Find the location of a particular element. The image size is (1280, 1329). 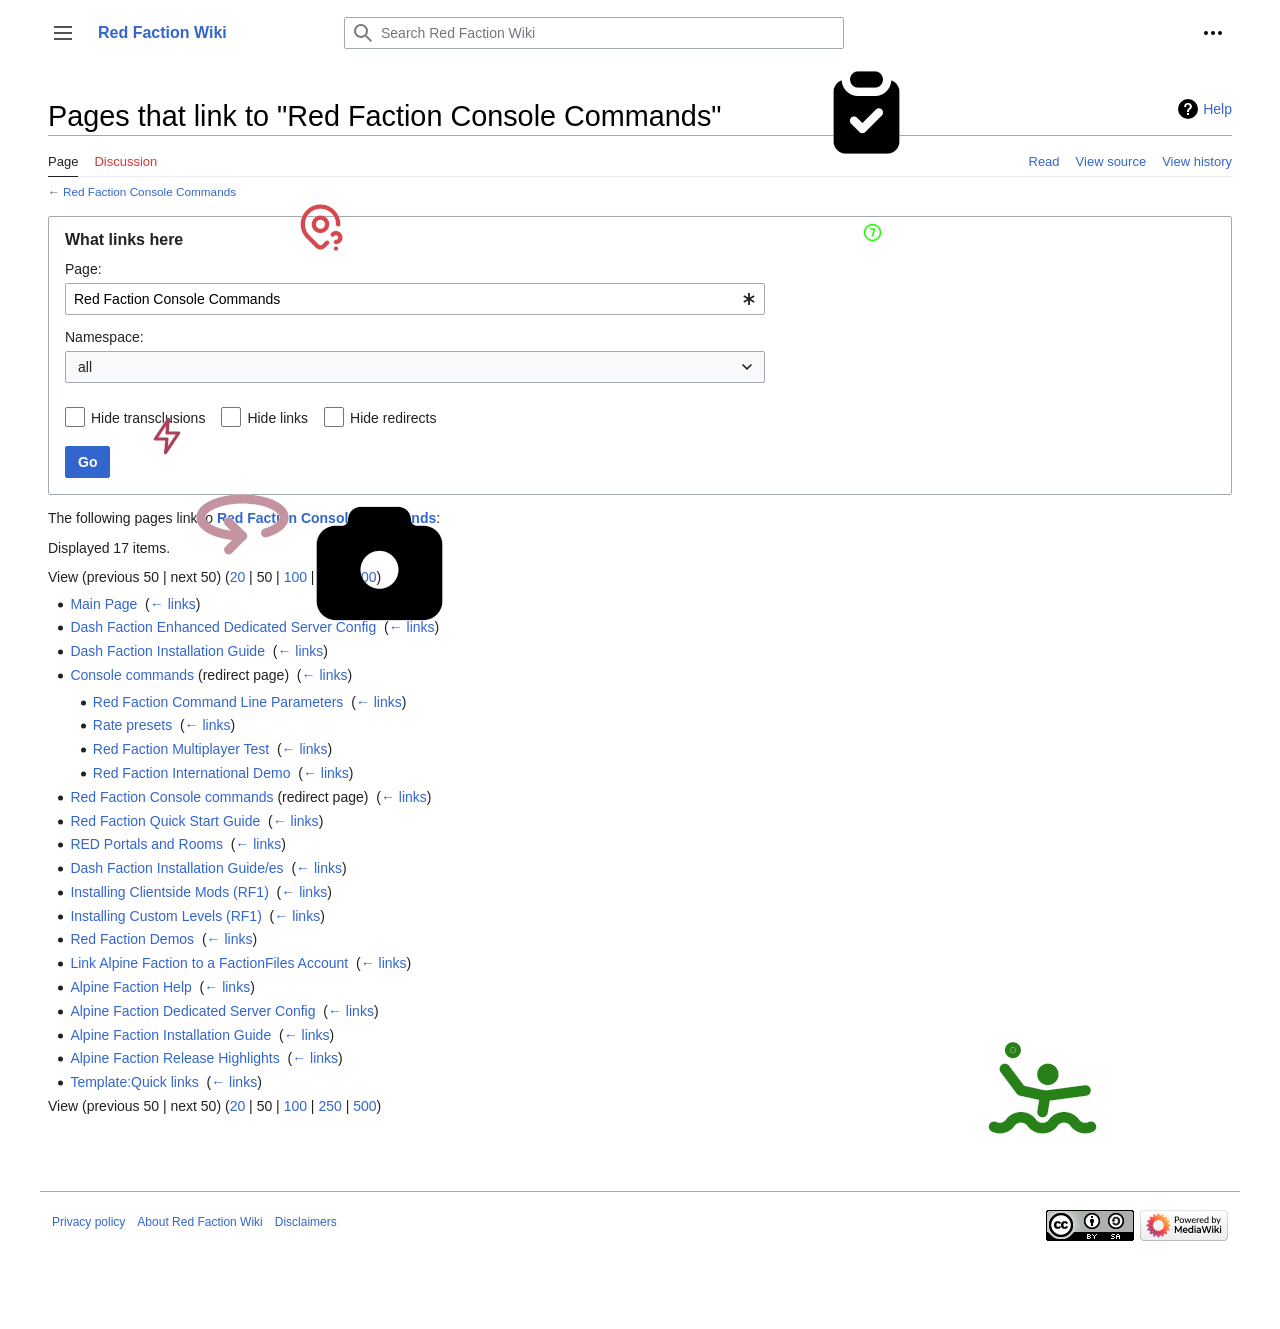

mark task as complete is located at coordinates (866, 112).